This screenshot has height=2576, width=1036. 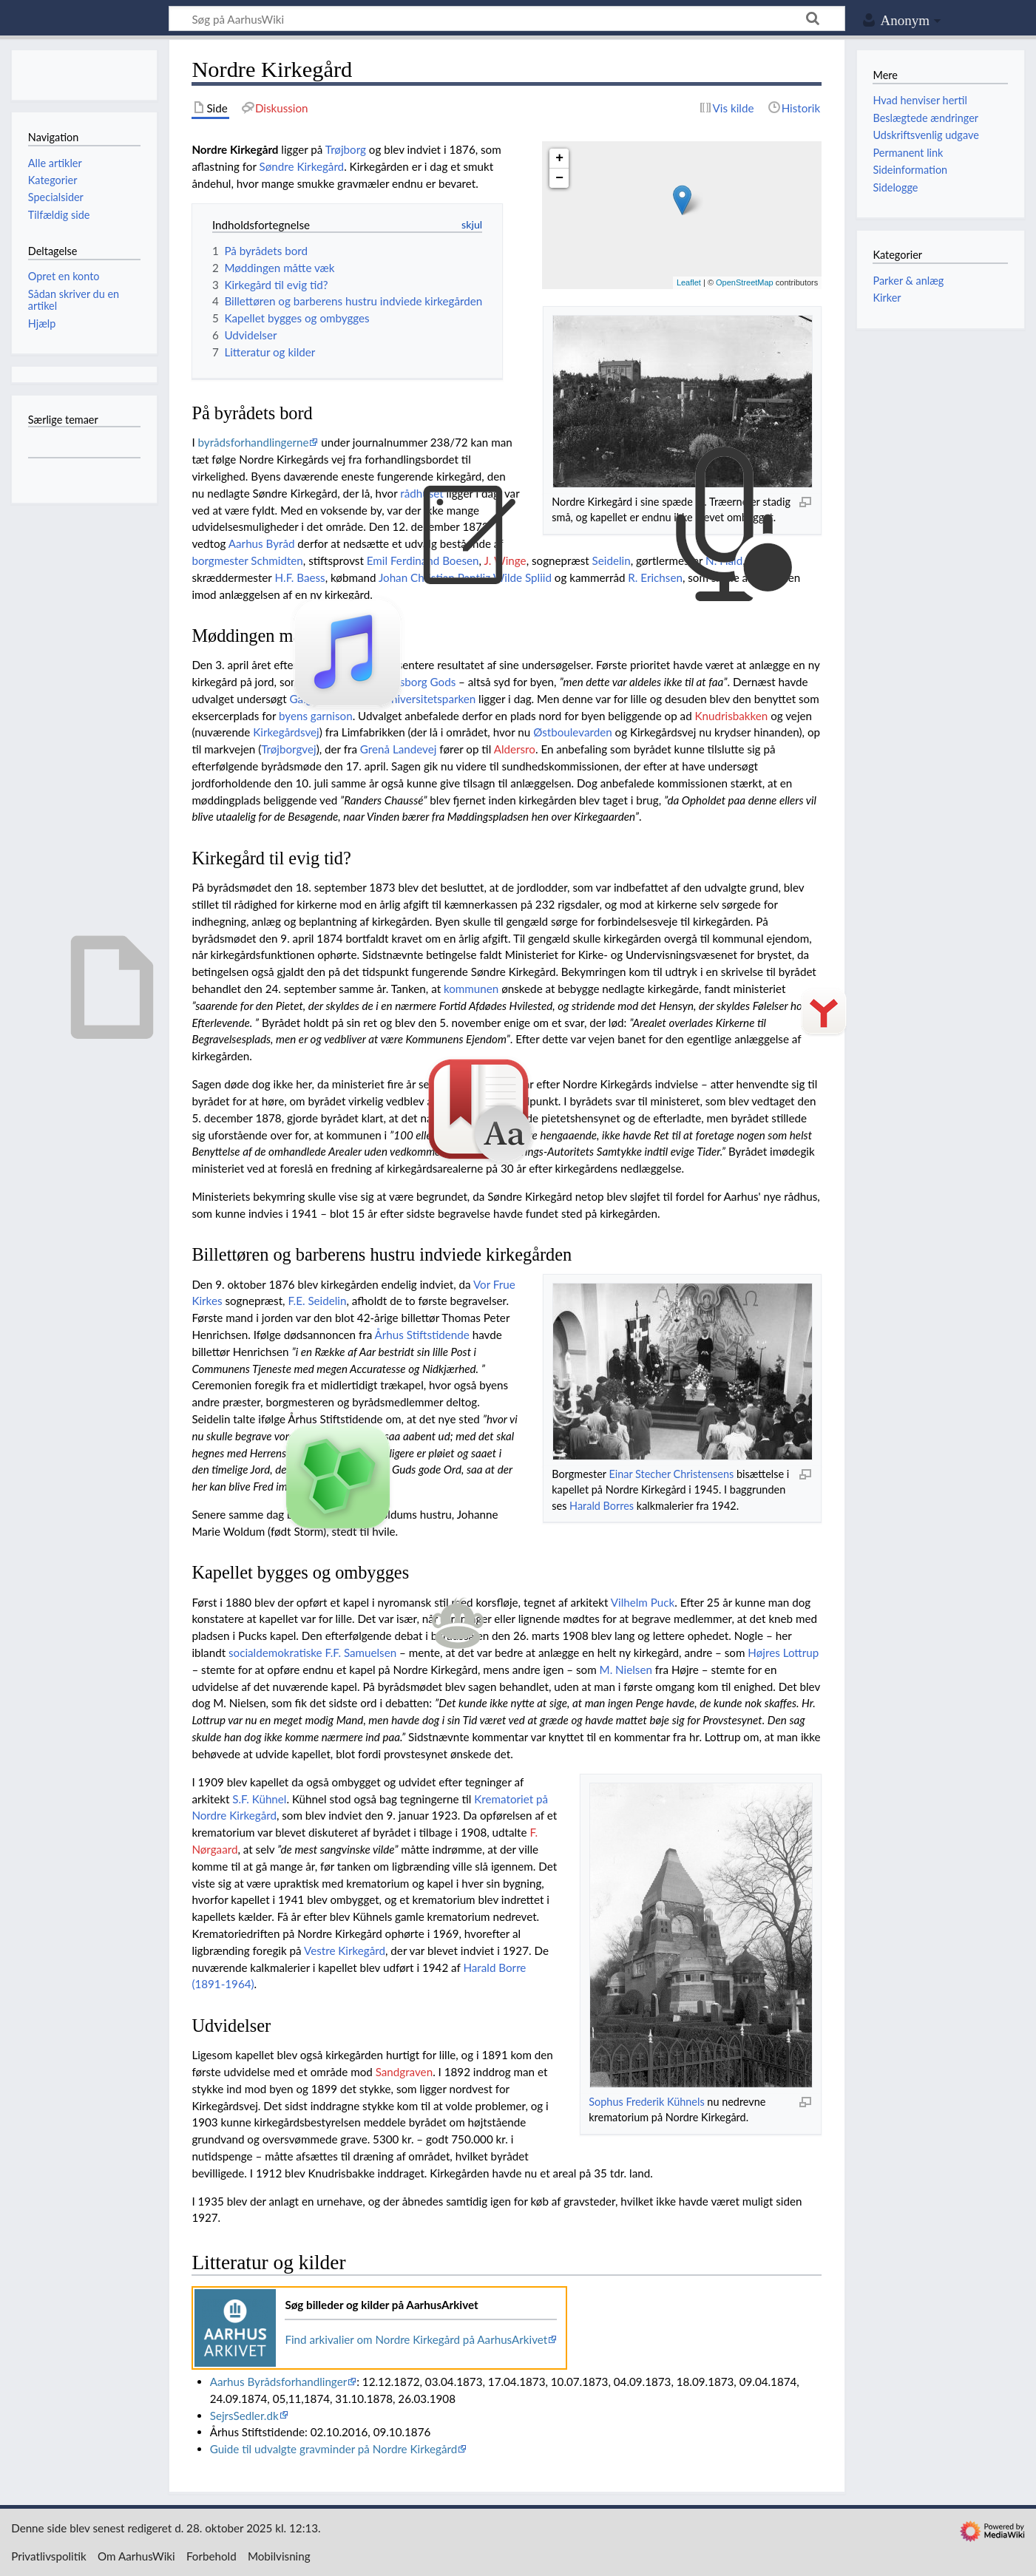 I want to click on open ghex hex editor application, so click(x=338, y=1477).